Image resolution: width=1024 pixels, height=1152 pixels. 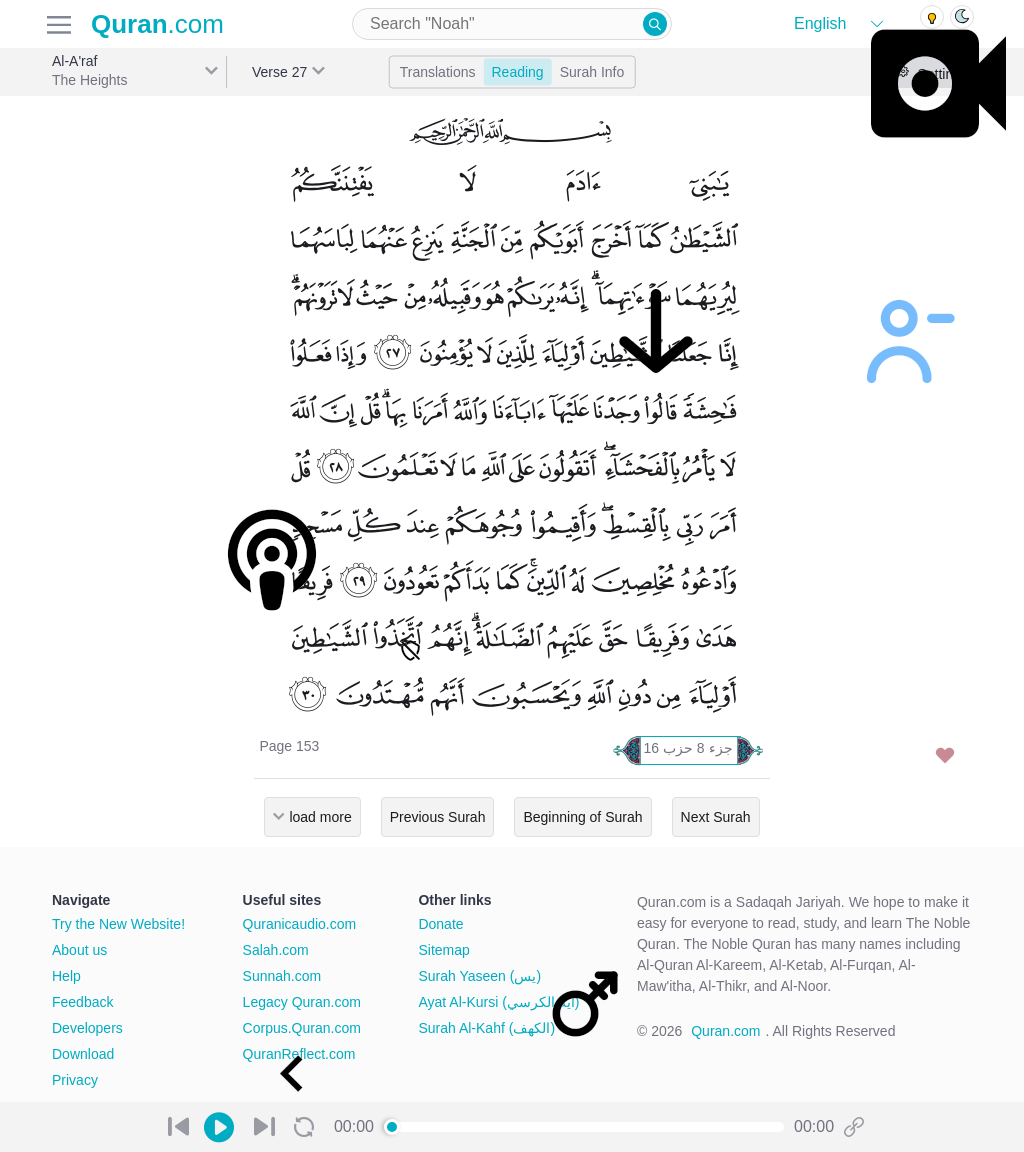 What do you see at coordinates (938, 83) in the screenshot?
I see `start recording a video` at bounding box center [938, 83].